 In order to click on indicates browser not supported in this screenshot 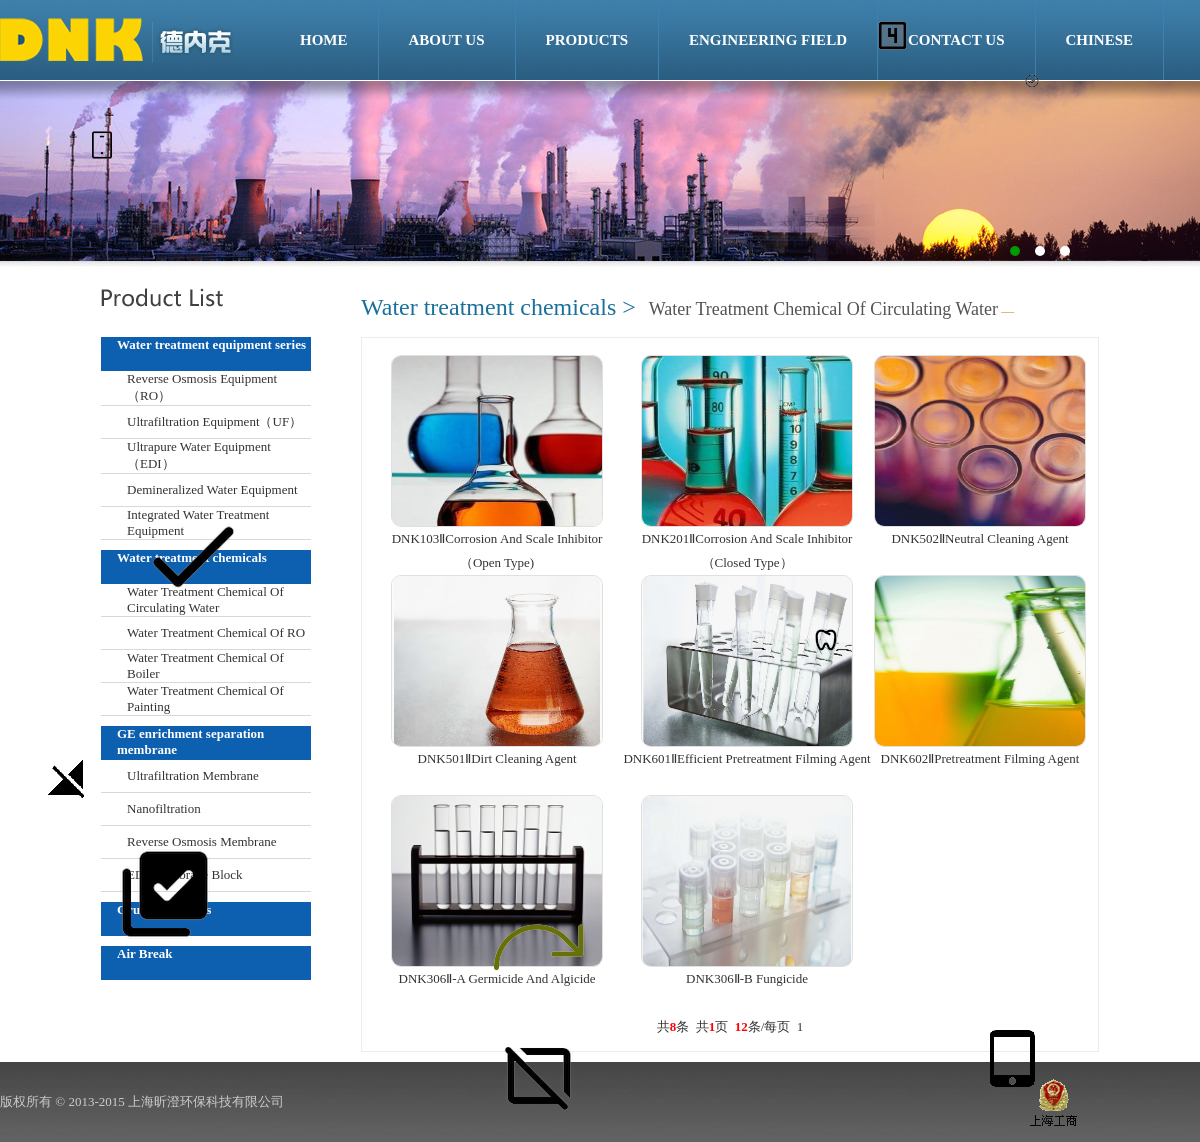, I will do `click(539, 1076)`.